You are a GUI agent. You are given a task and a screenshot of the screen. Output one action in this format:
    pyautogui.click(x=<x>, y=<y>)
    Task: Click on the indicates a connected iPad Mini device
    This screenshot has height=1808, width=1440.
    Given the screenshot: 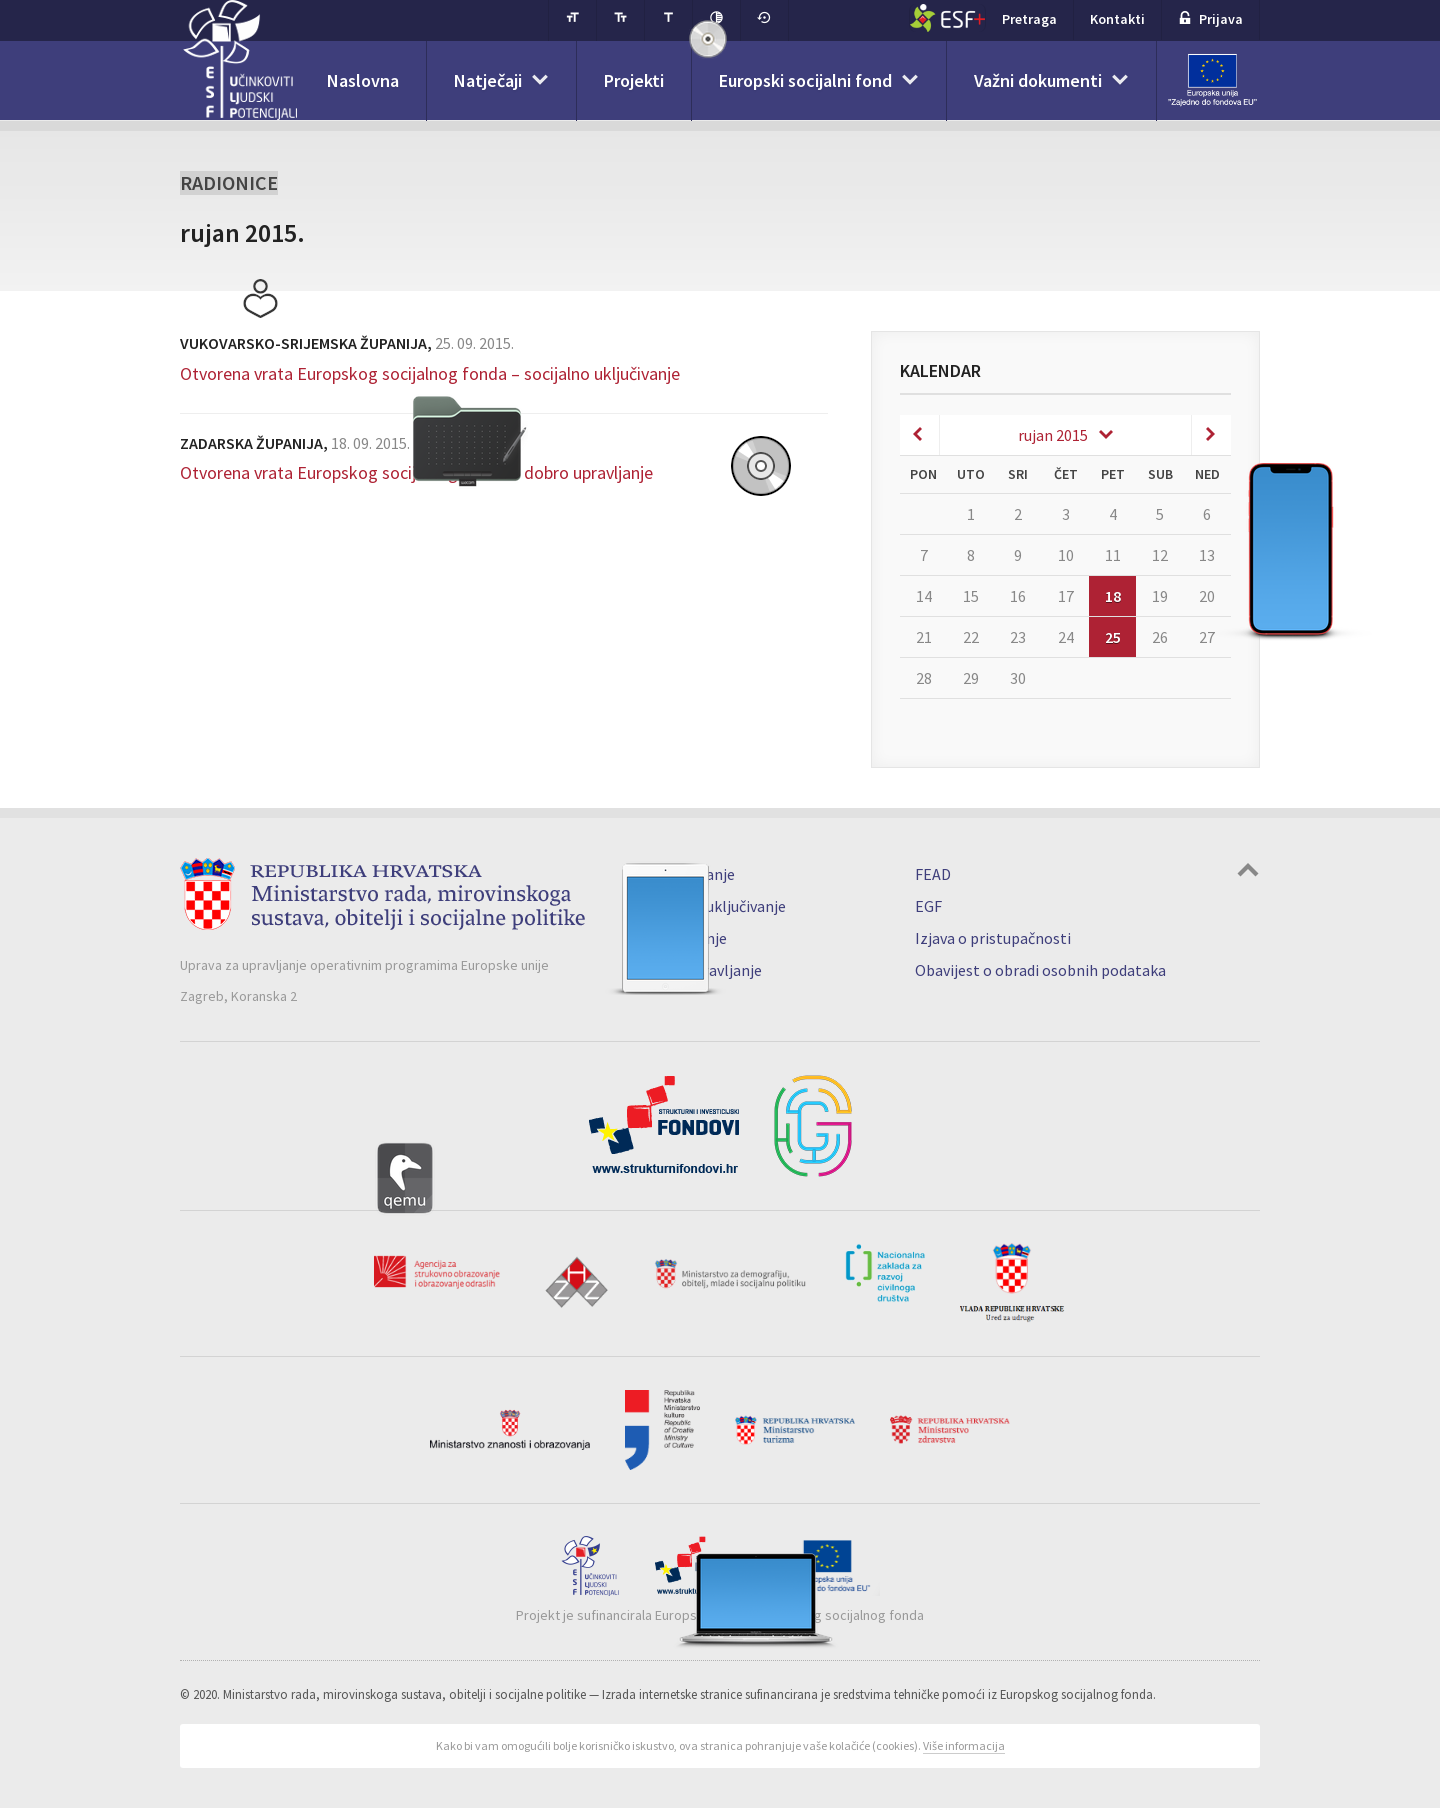 What is the action you would take?
    pyautogui.click(x=665, y=916)
    